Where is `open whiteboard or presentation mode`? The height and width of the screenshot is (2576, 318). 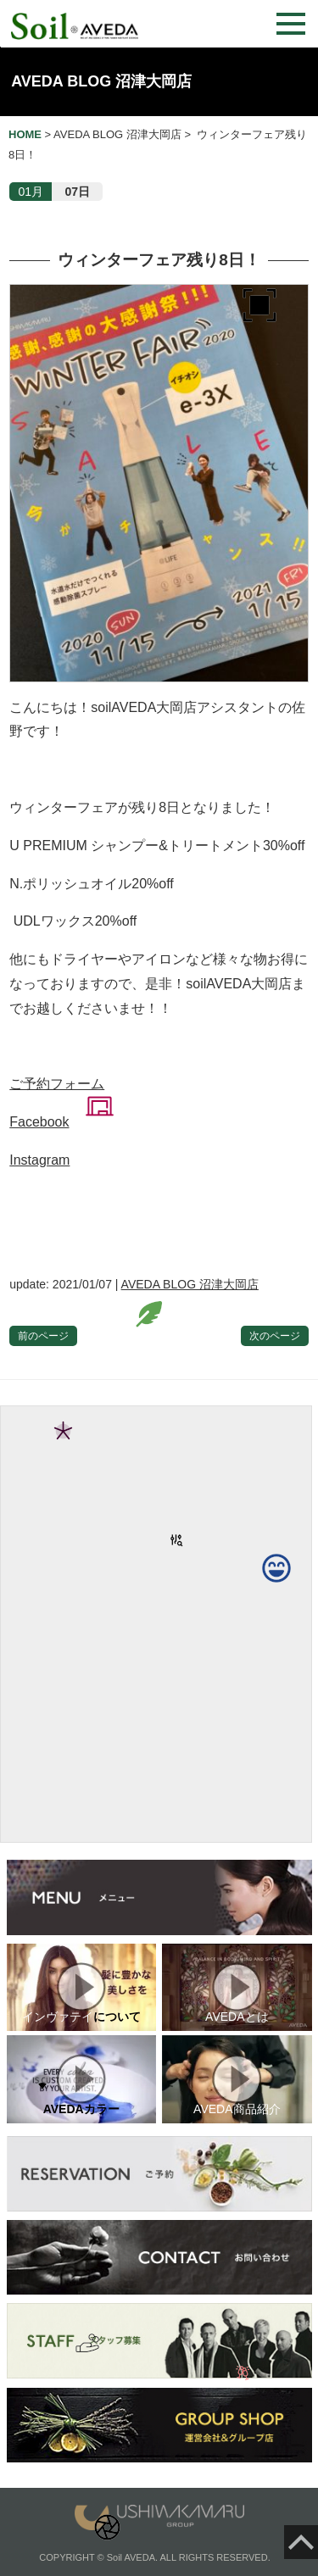
open whiteboard or presentation mode is located at coordinates (99, 1106).